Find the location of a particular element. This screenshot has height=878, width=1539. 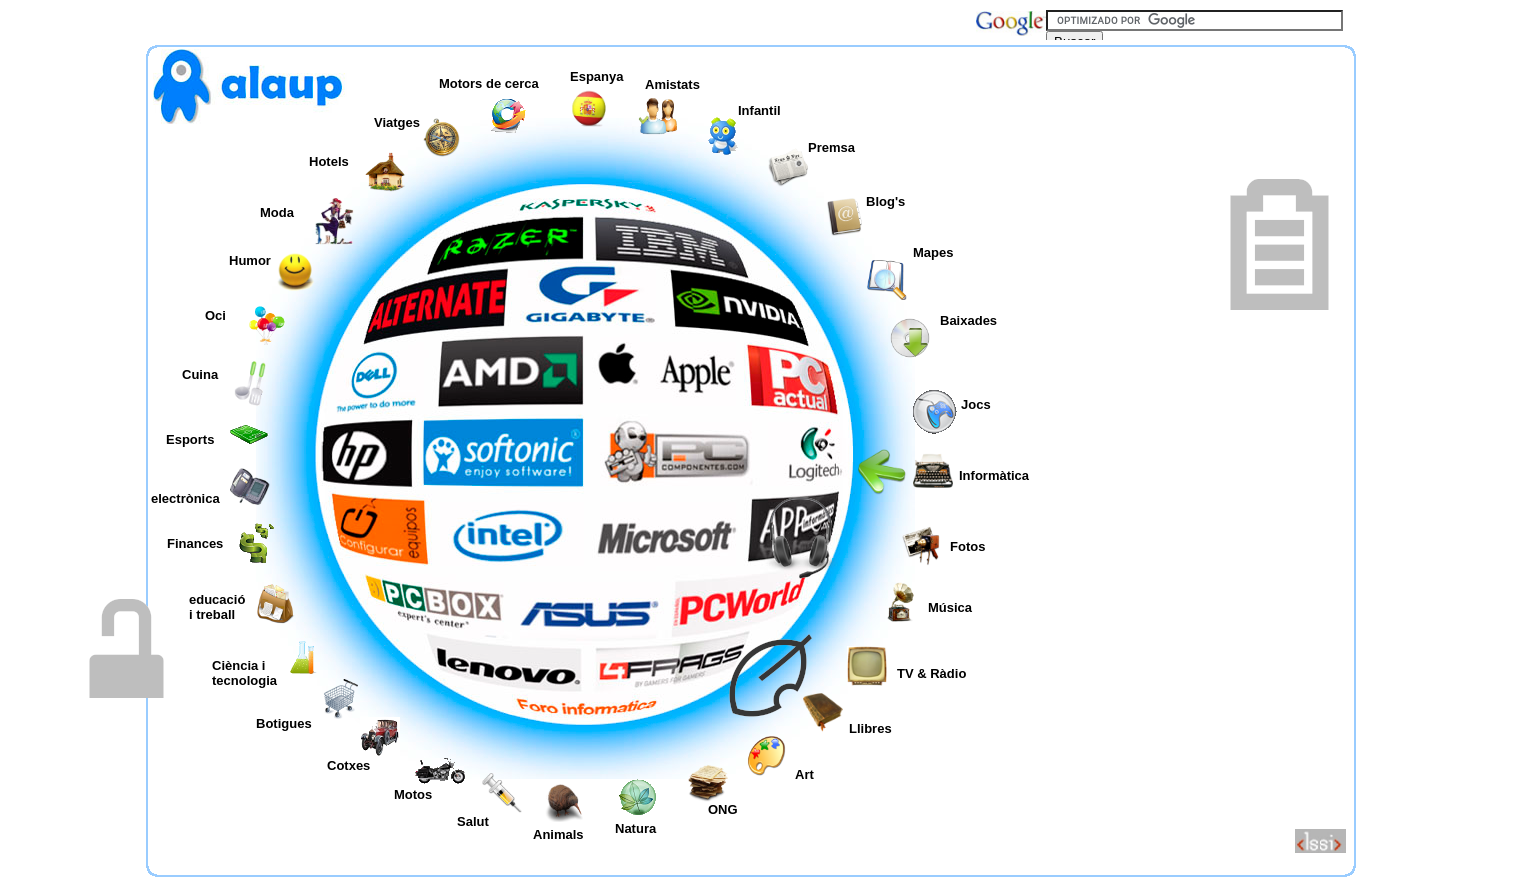

audio headset device connected is located at coordinates (800, 537).